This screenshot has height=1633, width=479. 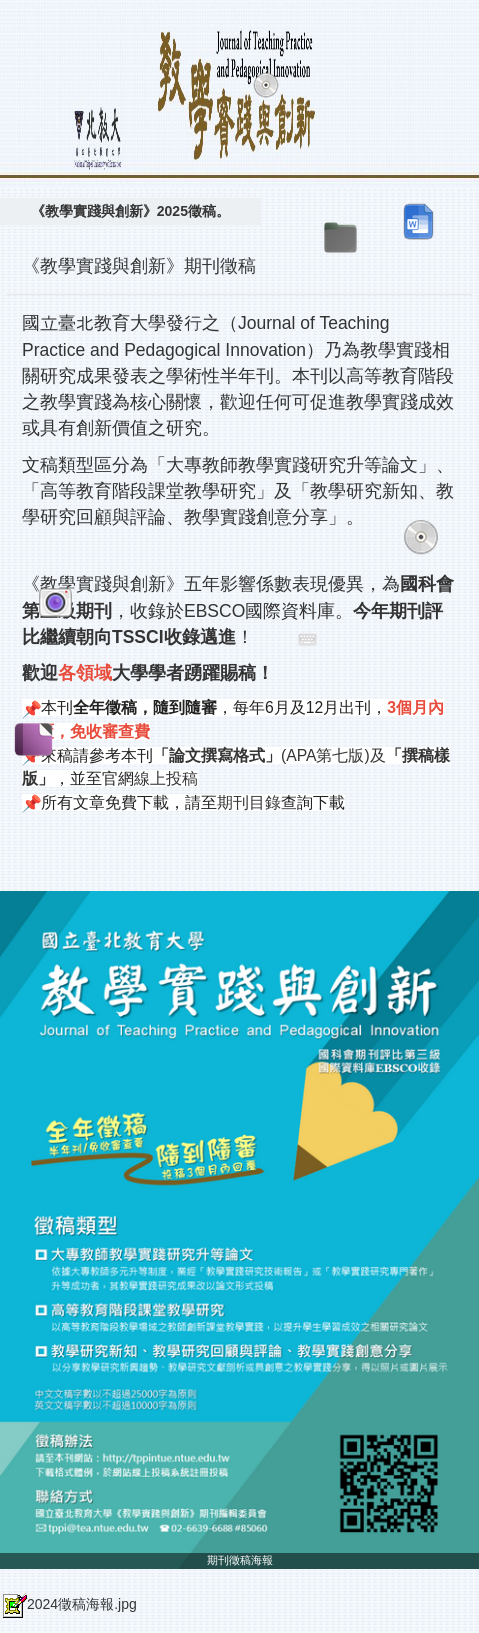 What do you see at coordinates (33, 738) in the screenshot?
I see `change desktop wallpaper settings` at bounding box center [33, 738].